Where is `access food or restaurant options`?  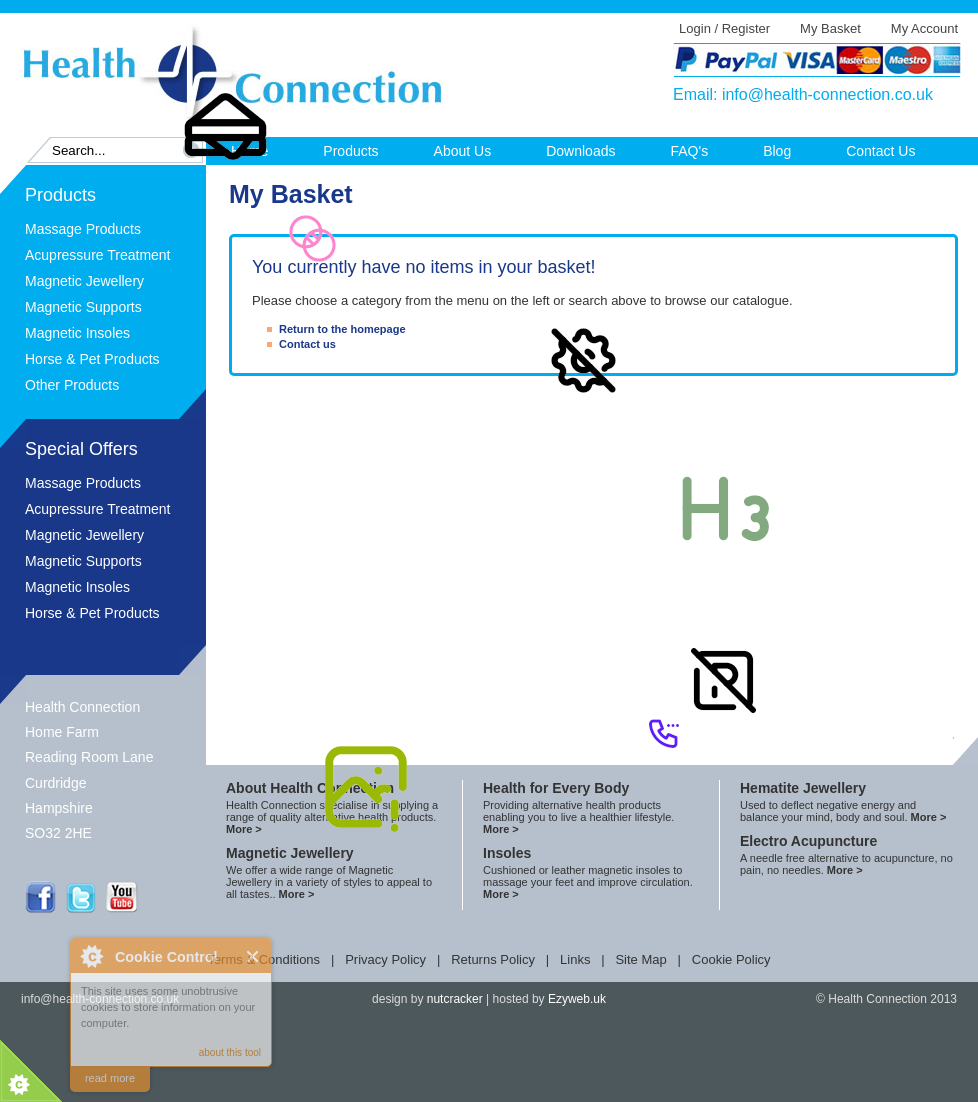 access food or restaurant options is located at coordinates (225, 126).